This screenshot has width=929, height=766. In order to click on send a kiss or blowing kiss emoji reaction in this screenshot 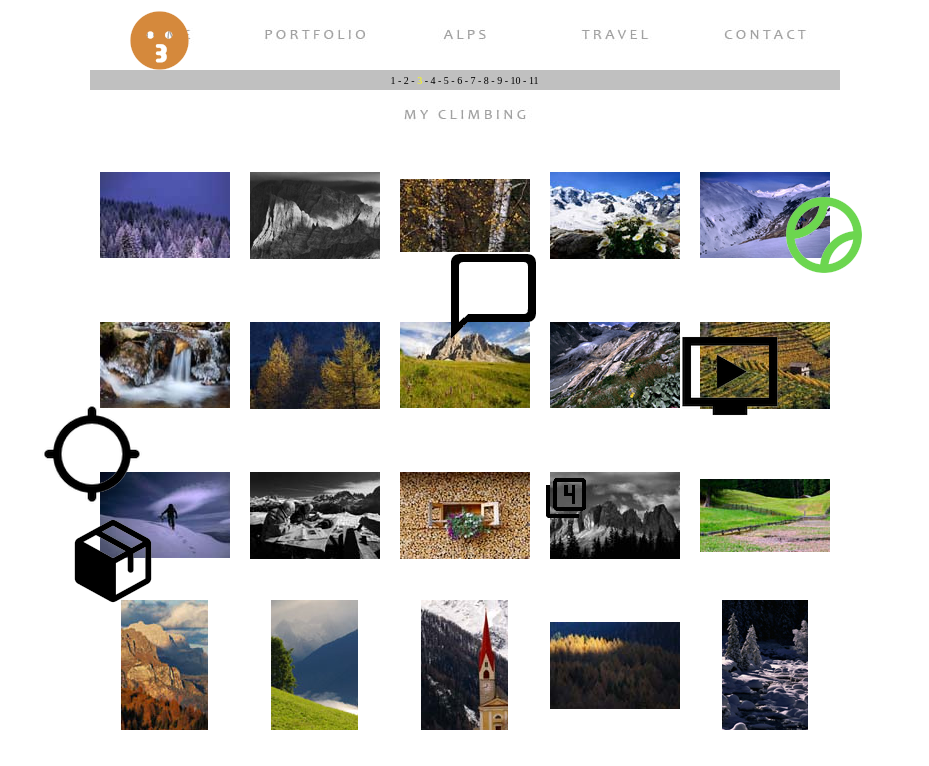, I will do `click(159, 40)`.